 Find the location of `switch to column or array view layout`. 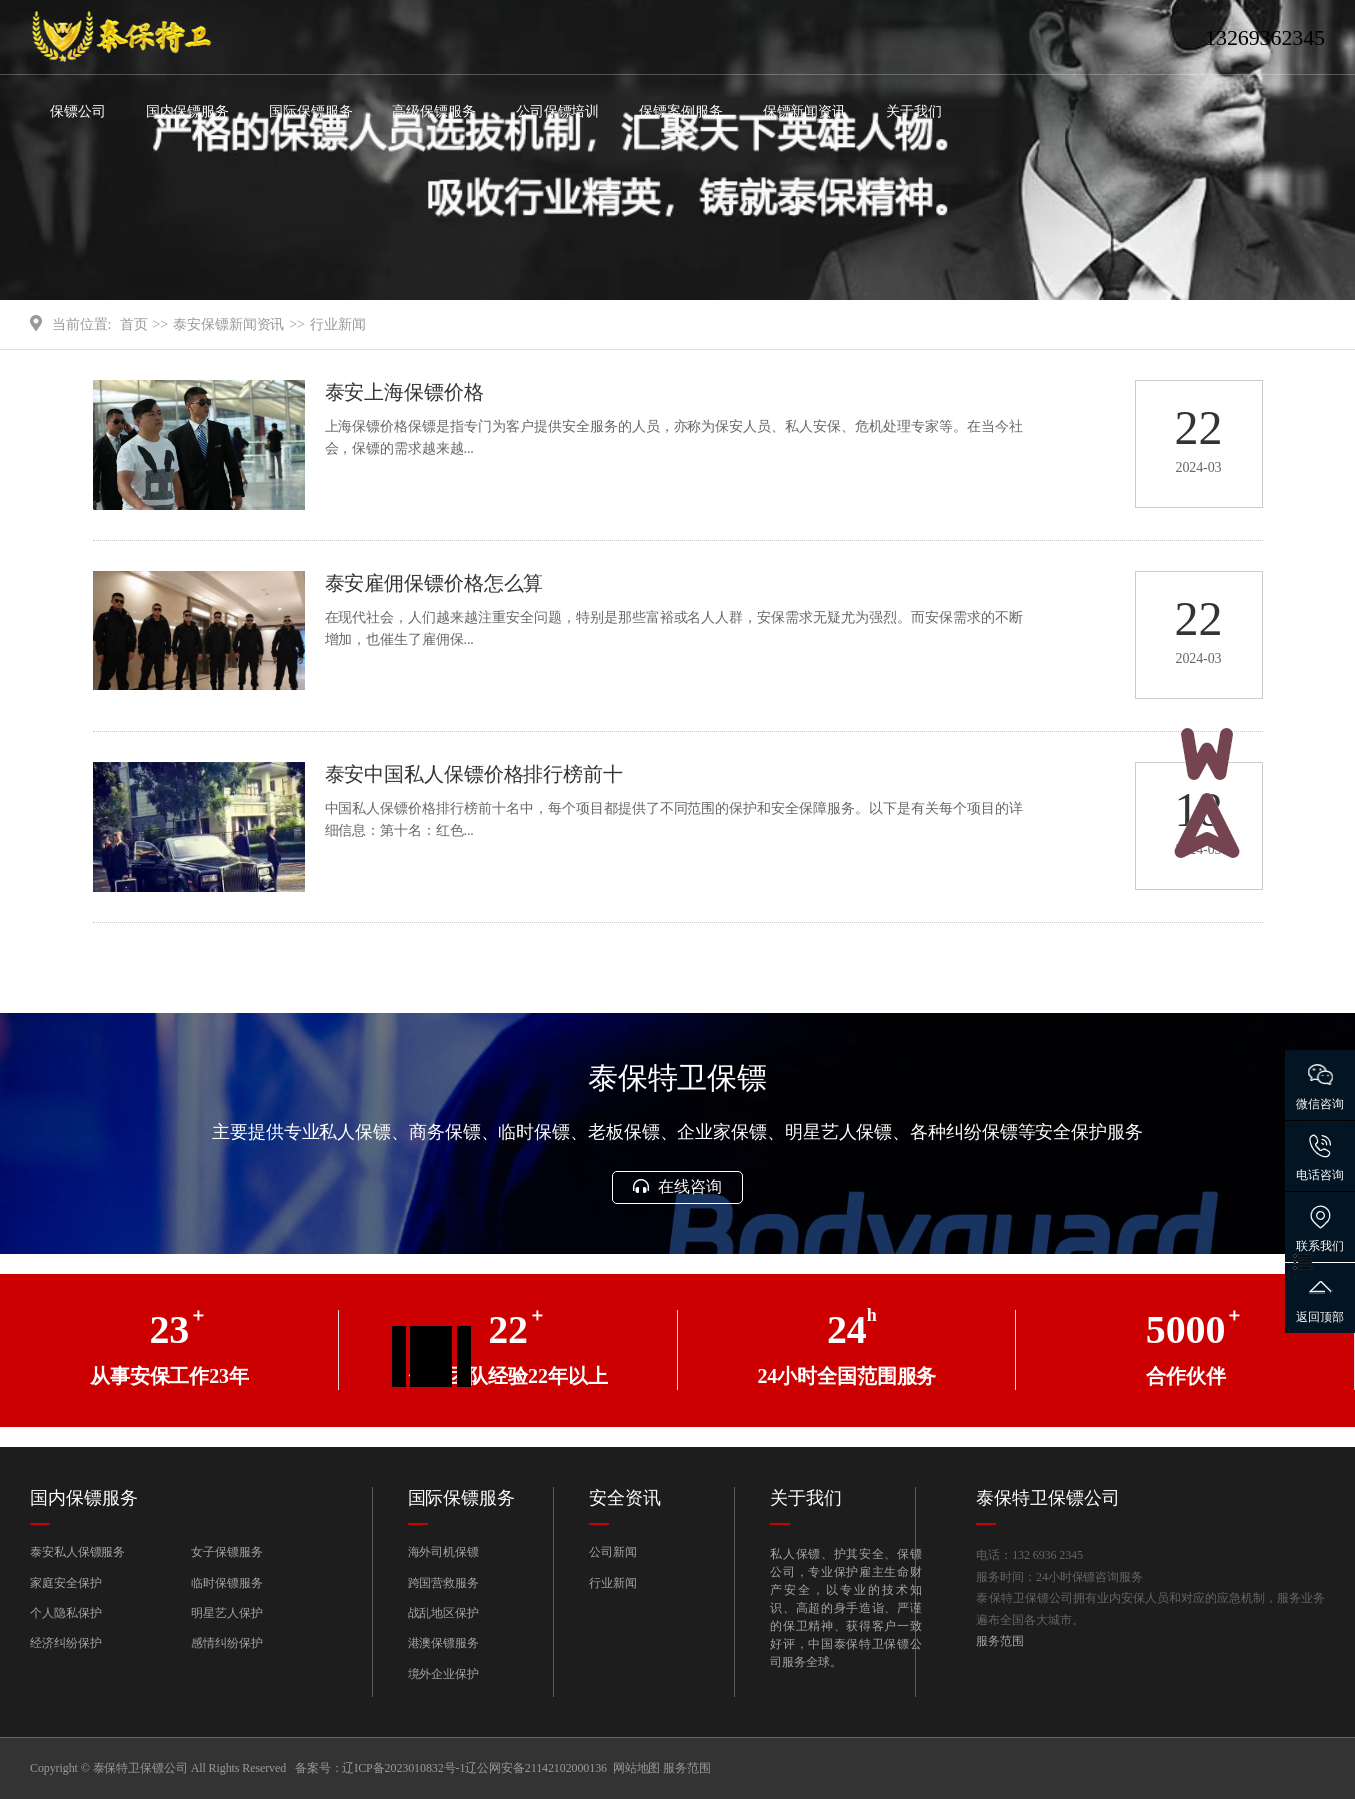

switch to column or array view layout is located at coordinates (429, 1359).